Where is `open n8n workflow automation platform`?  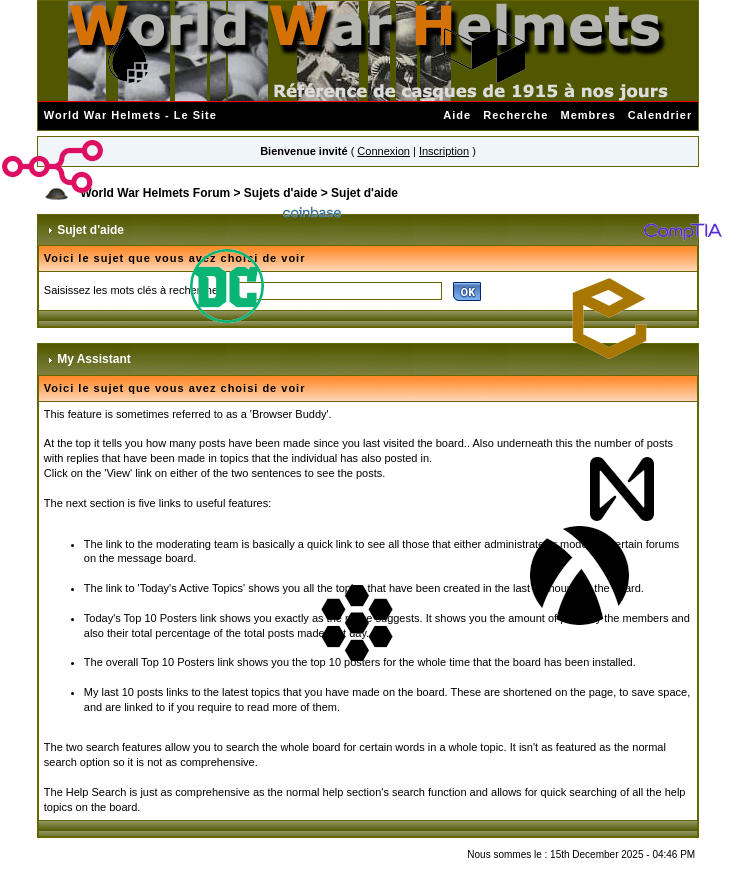 open n8n workflow automation platform is located at coordinates (52, 166).